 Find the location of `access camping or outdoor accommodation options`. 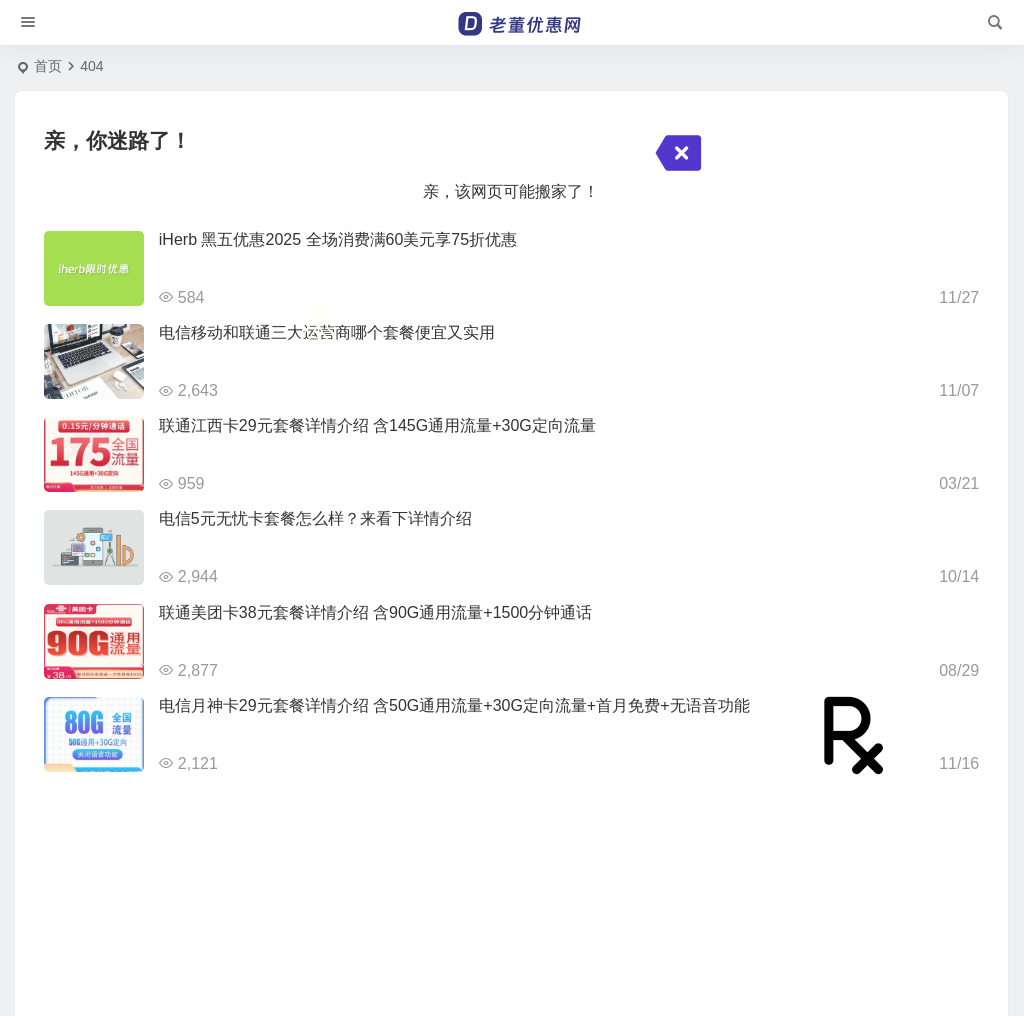

access camping or outdoor accommodation options is located at coordinates (318, 325).